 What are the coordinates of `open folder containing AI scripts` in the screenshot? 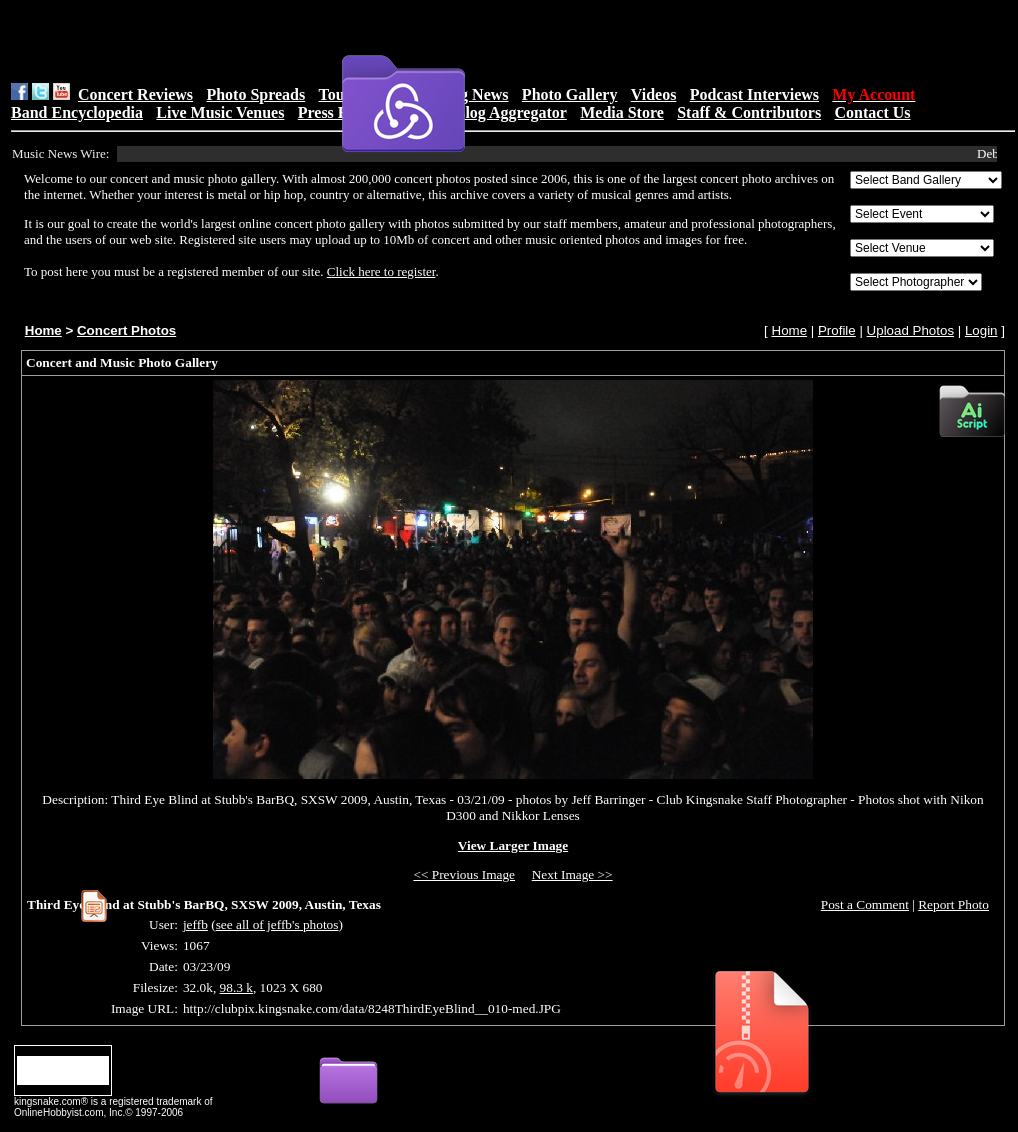 It's located at (972, 413).